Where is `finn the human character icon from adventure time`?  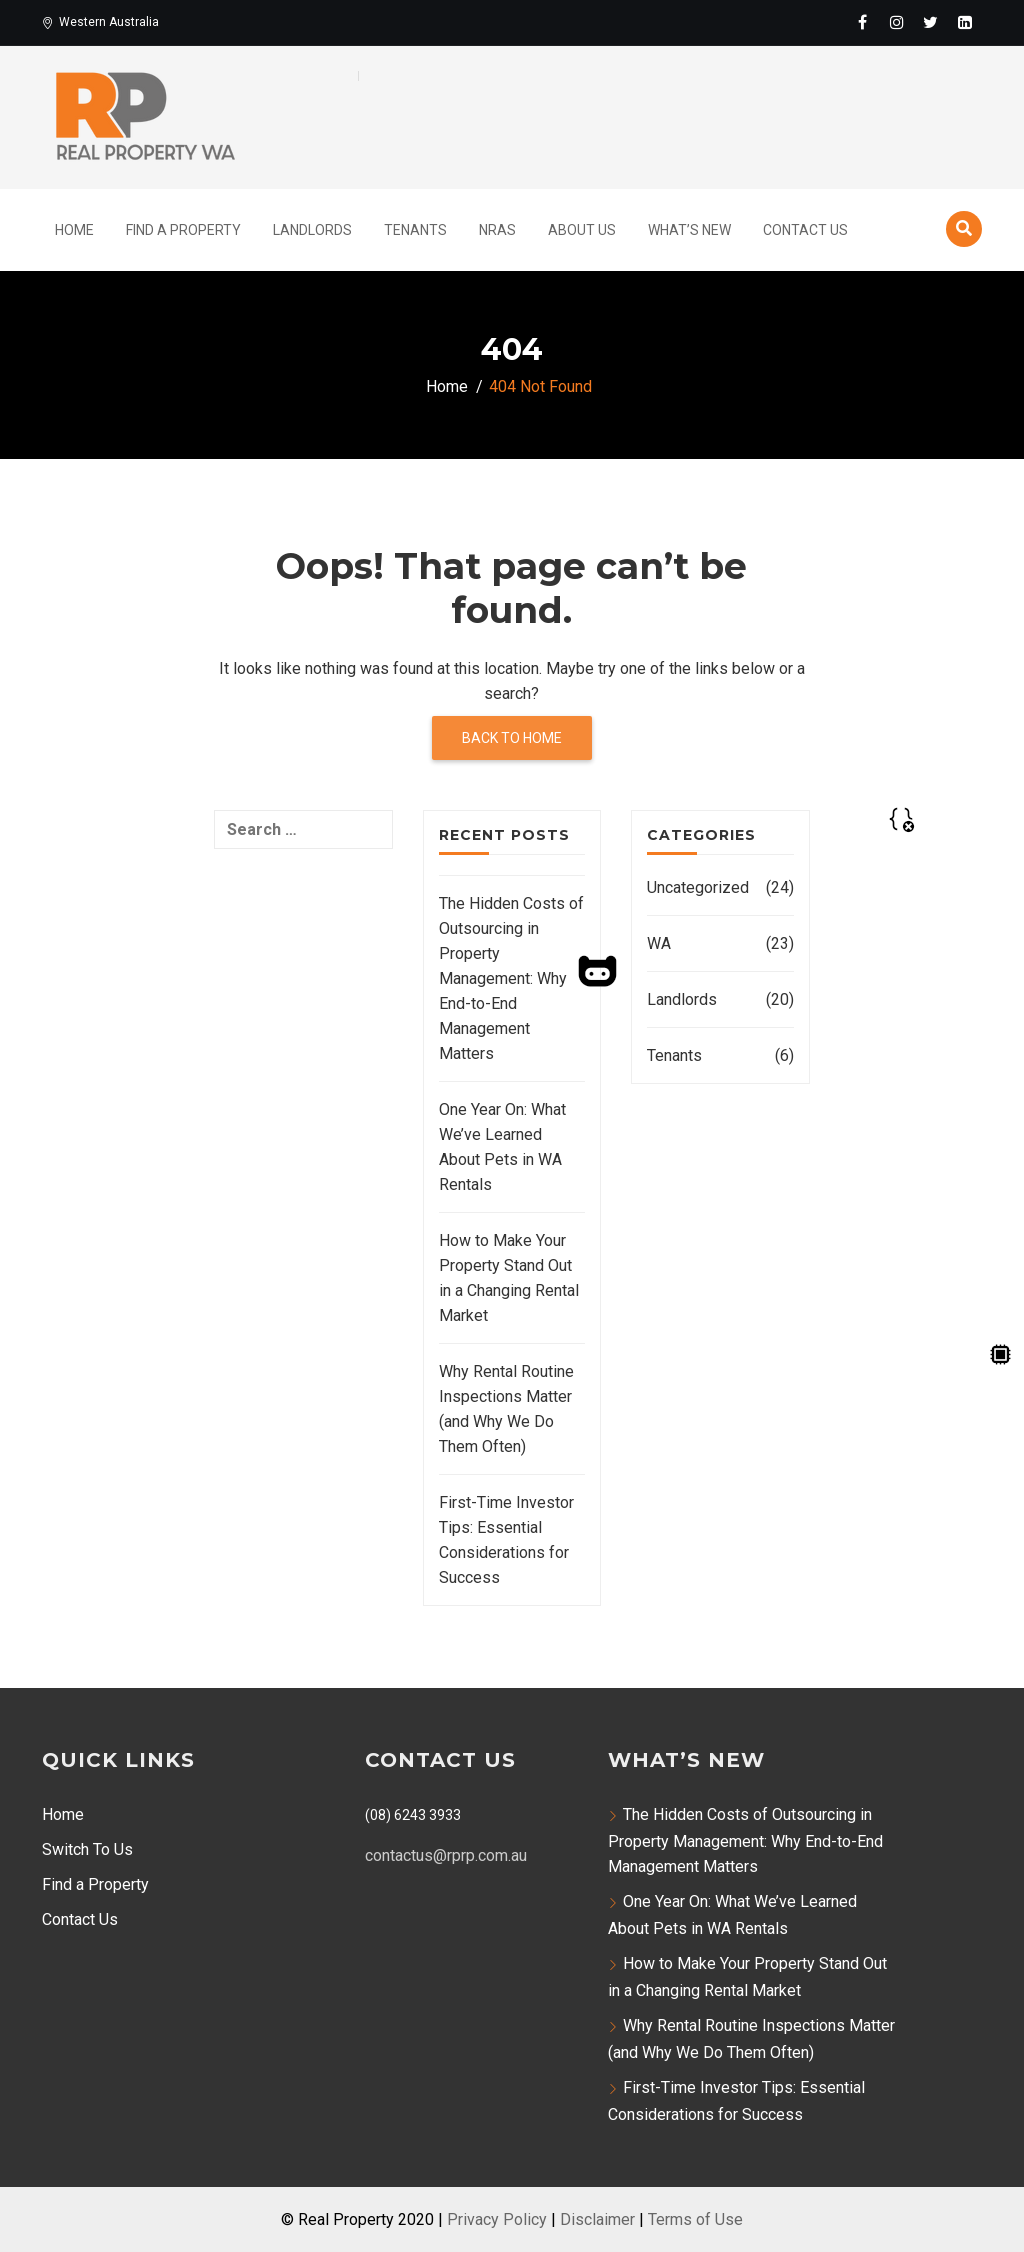
finn the human character icon from adventure time is located at coordinates (597, 970).